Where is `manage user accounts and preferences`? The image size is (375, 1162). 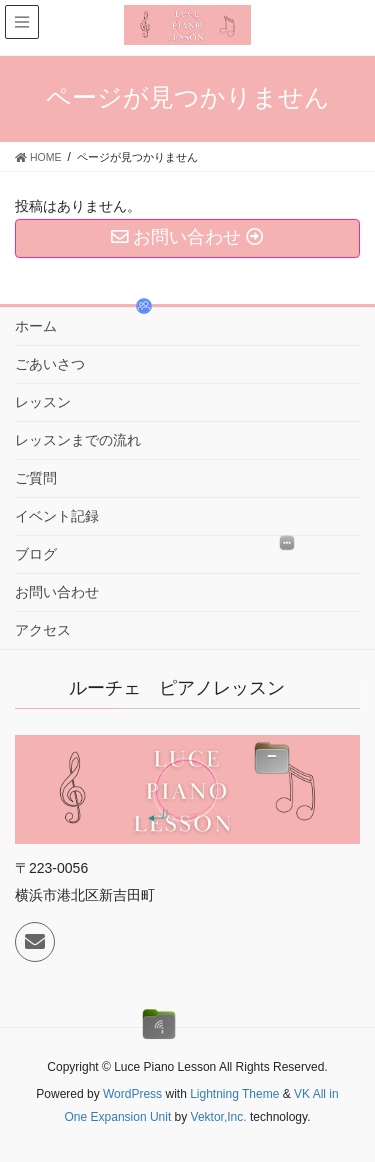 manage user accounts and preferences is located at coordinates (144, 306).